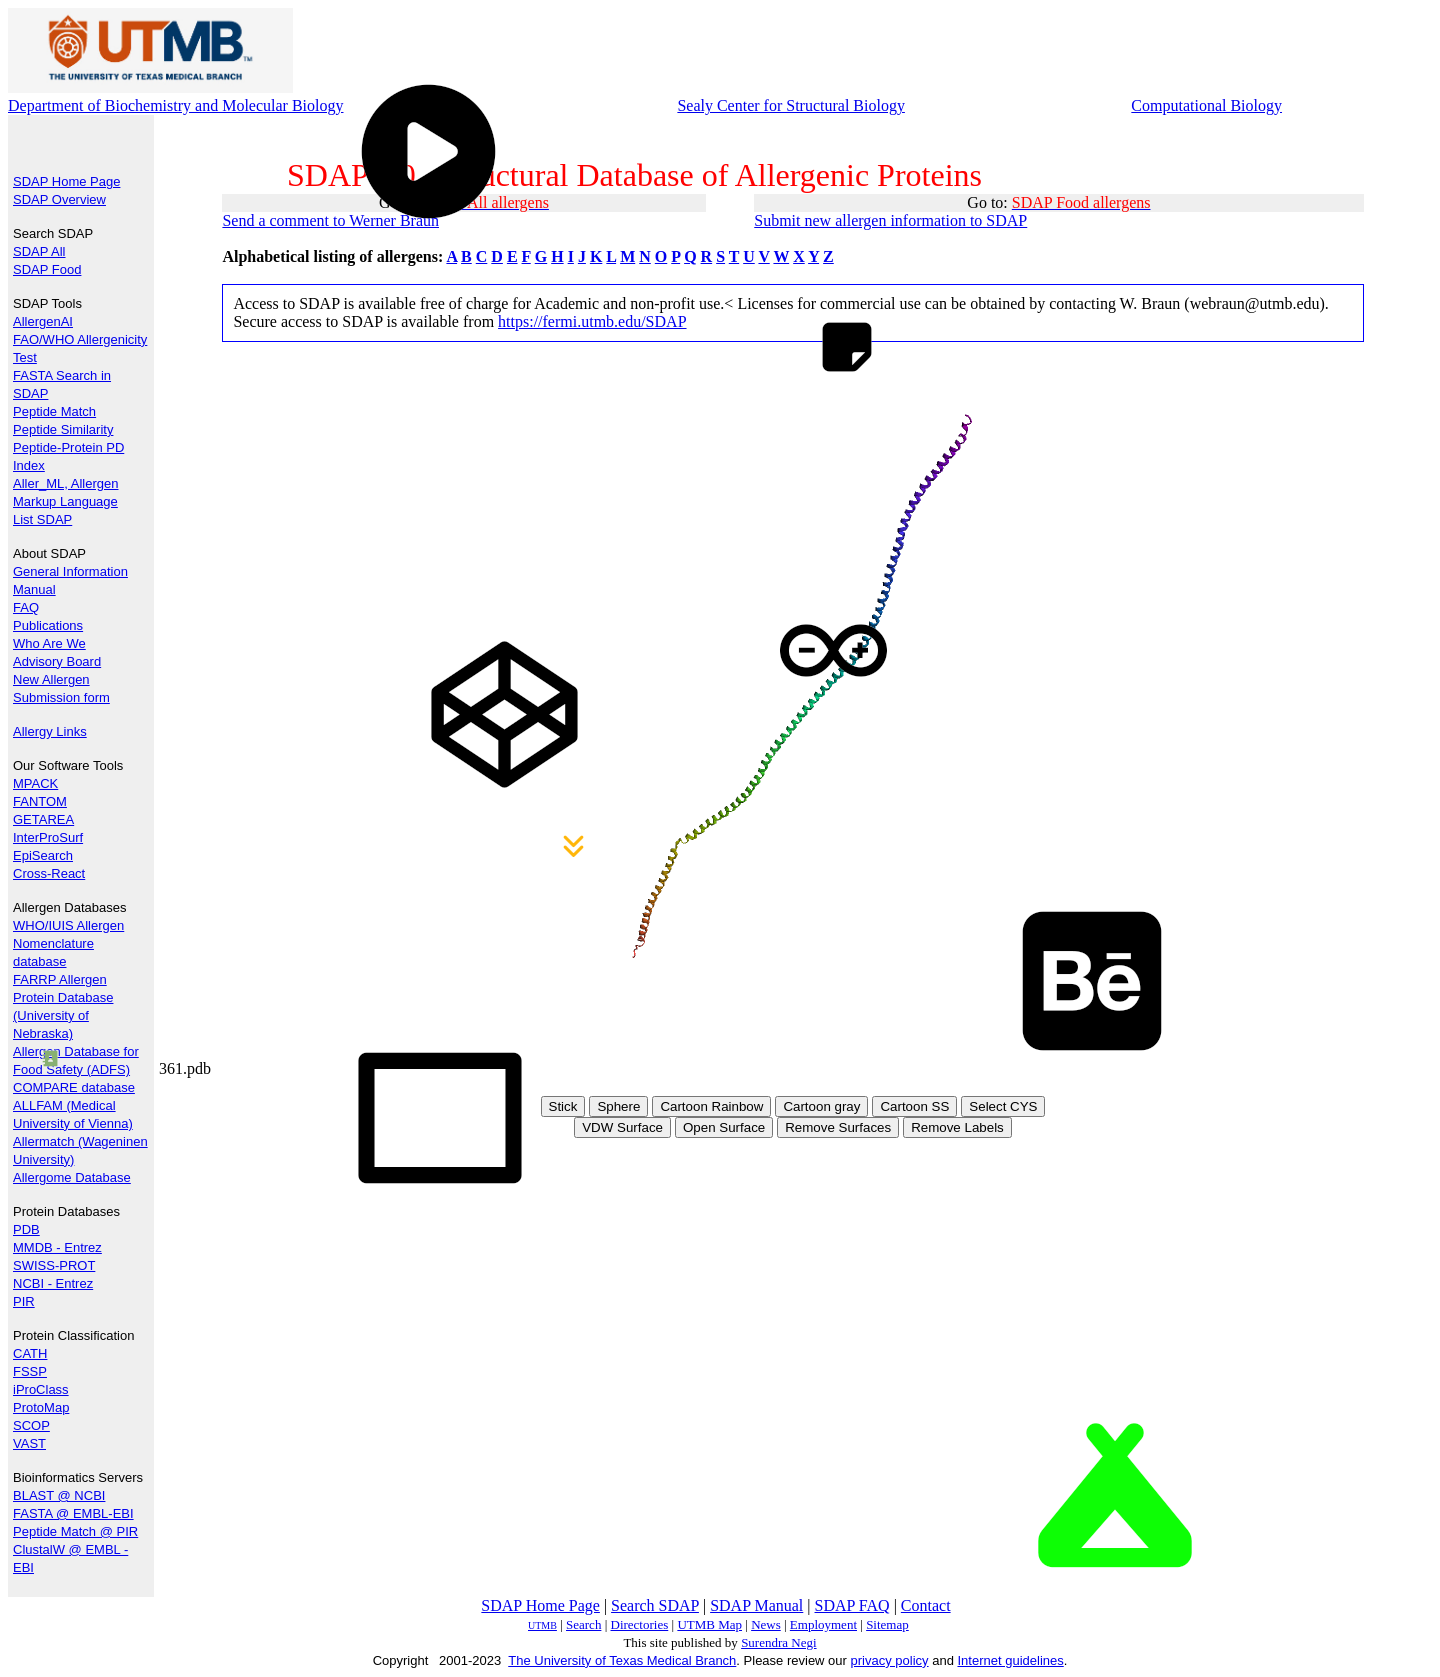 The height and width of the screenshot is (1677, 1440). What do you see at coordinates (50, 1058) in the screenshot?
I see `open your contacts list` at bounding box center [50, 1058].